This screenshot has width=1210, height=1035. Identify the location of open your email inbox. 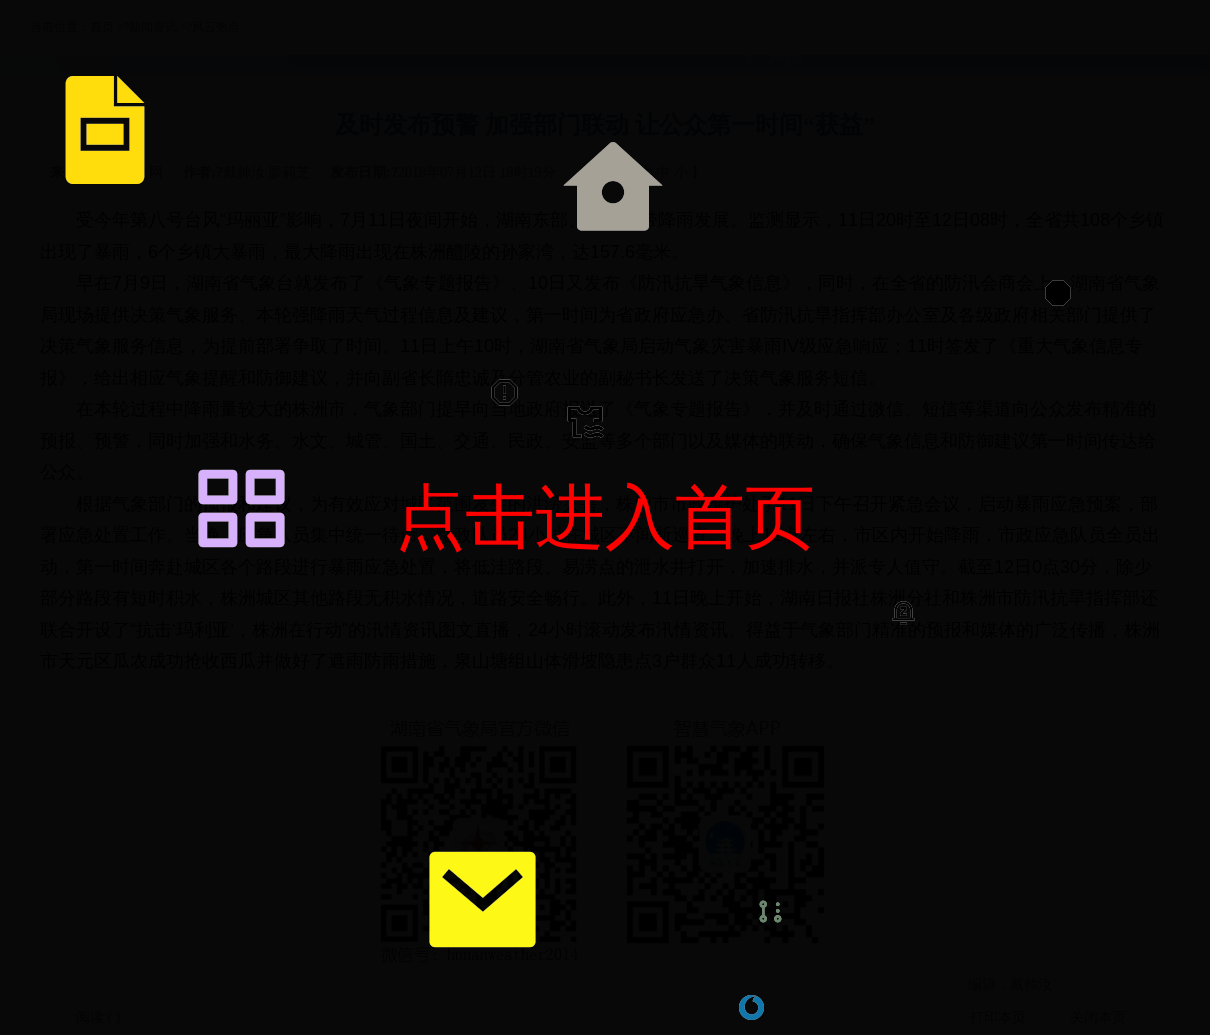
(482, 899).